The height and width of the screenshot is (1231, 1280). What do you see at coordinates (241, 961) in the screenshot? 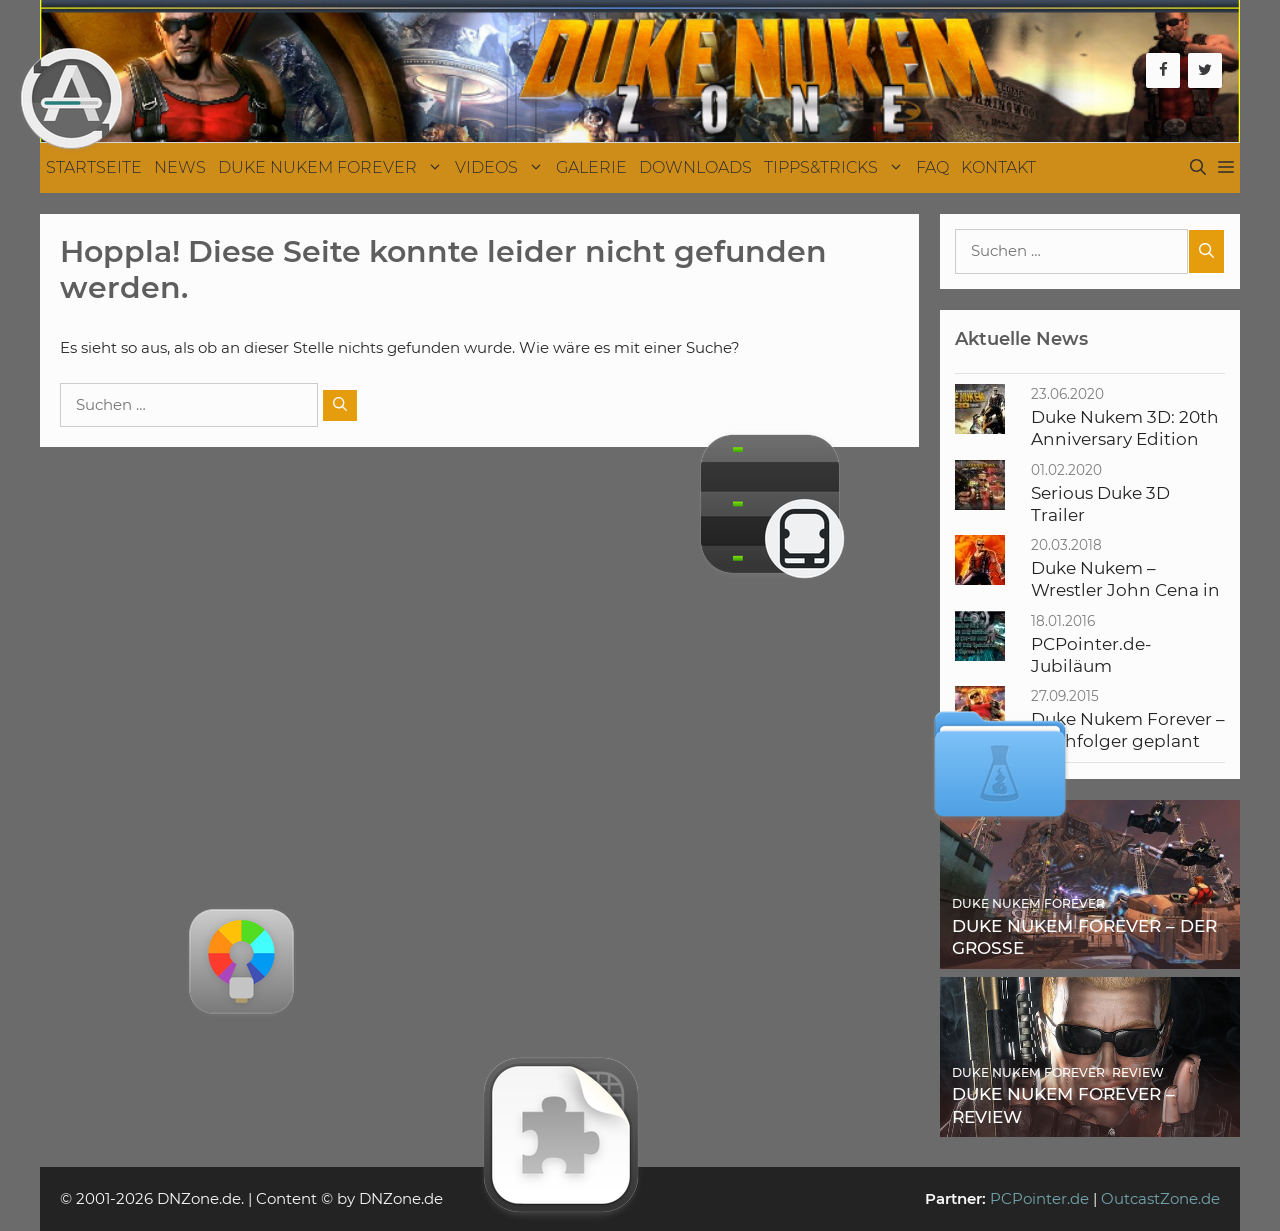
I see `open OpenRGB lighting control application` at bounding box center [241, 961].